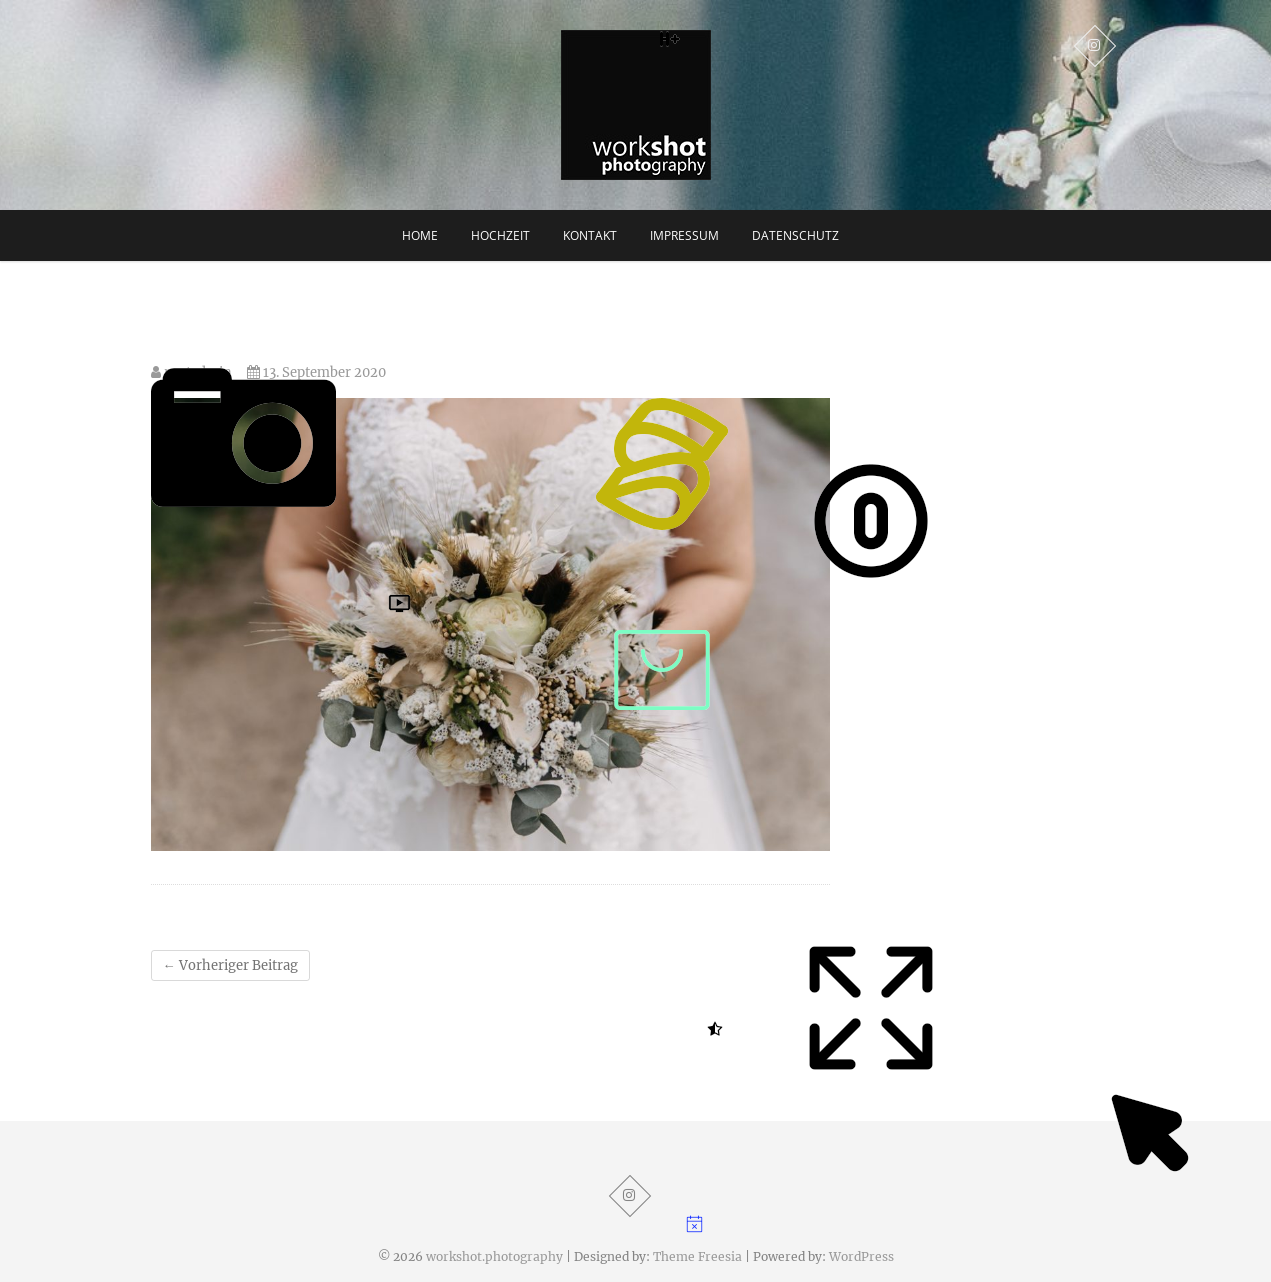 The width and height of the screenshot is (1271, 1282). What do you see at coordinates (715, 1029) in the screenshot?
I see `indicates a partial or half-star rating` at bounding box center [715, 1029].